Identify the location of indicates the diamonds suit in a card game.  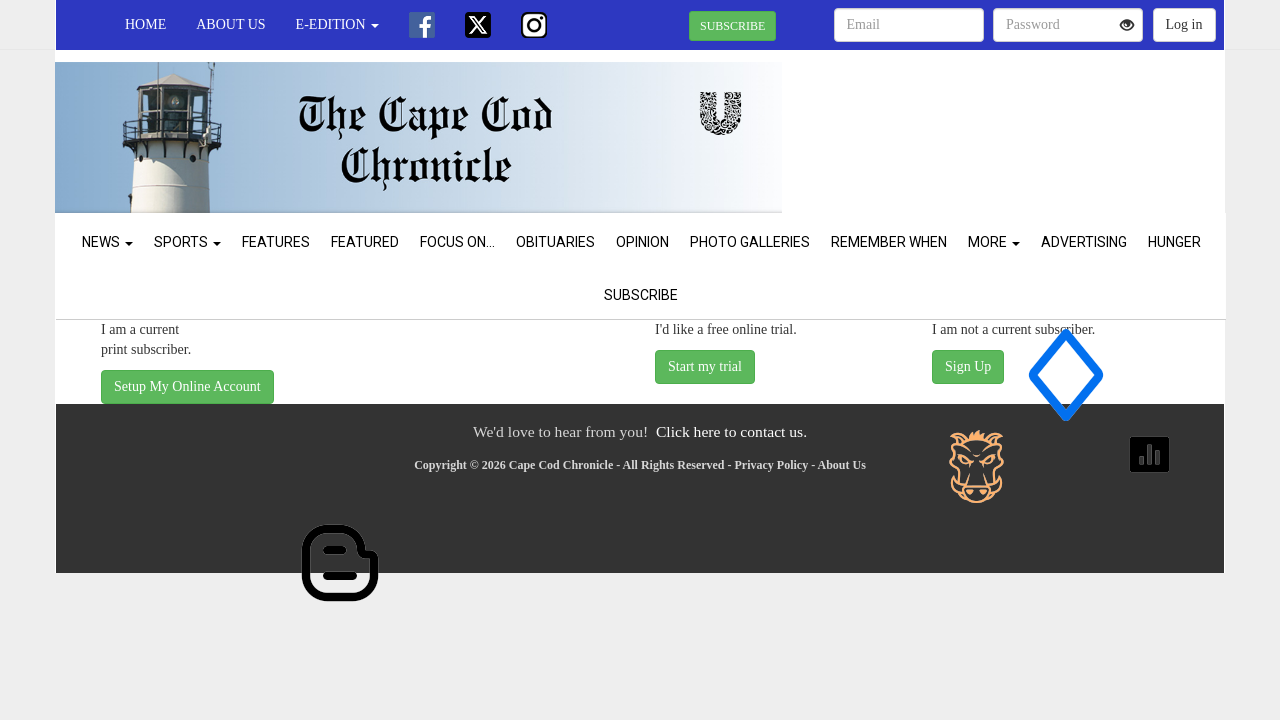
(1066, 375).